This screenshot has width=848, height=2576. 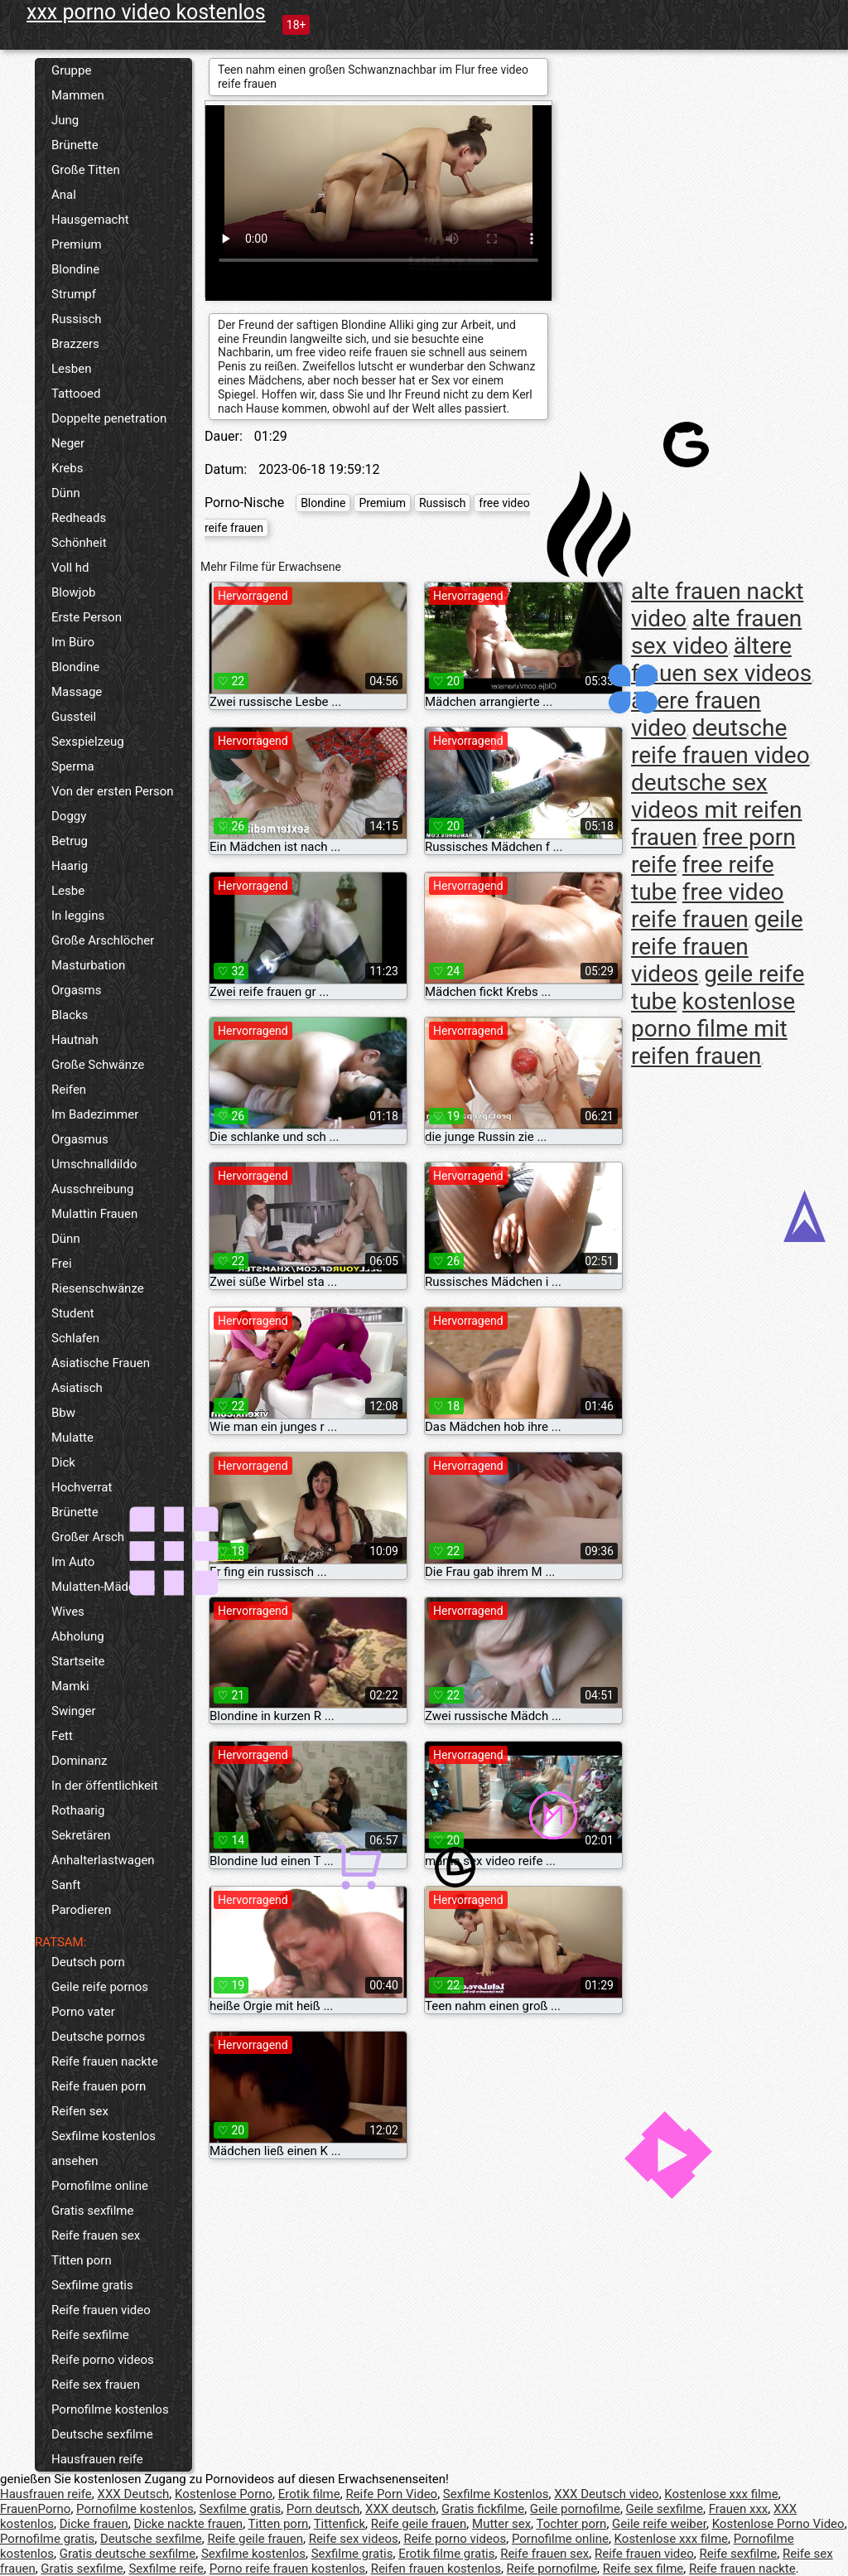 What do you see at coordinates (455, 1867) in the screenshot?
I see `CoreOS logo` at bounding box center [455, 1867].